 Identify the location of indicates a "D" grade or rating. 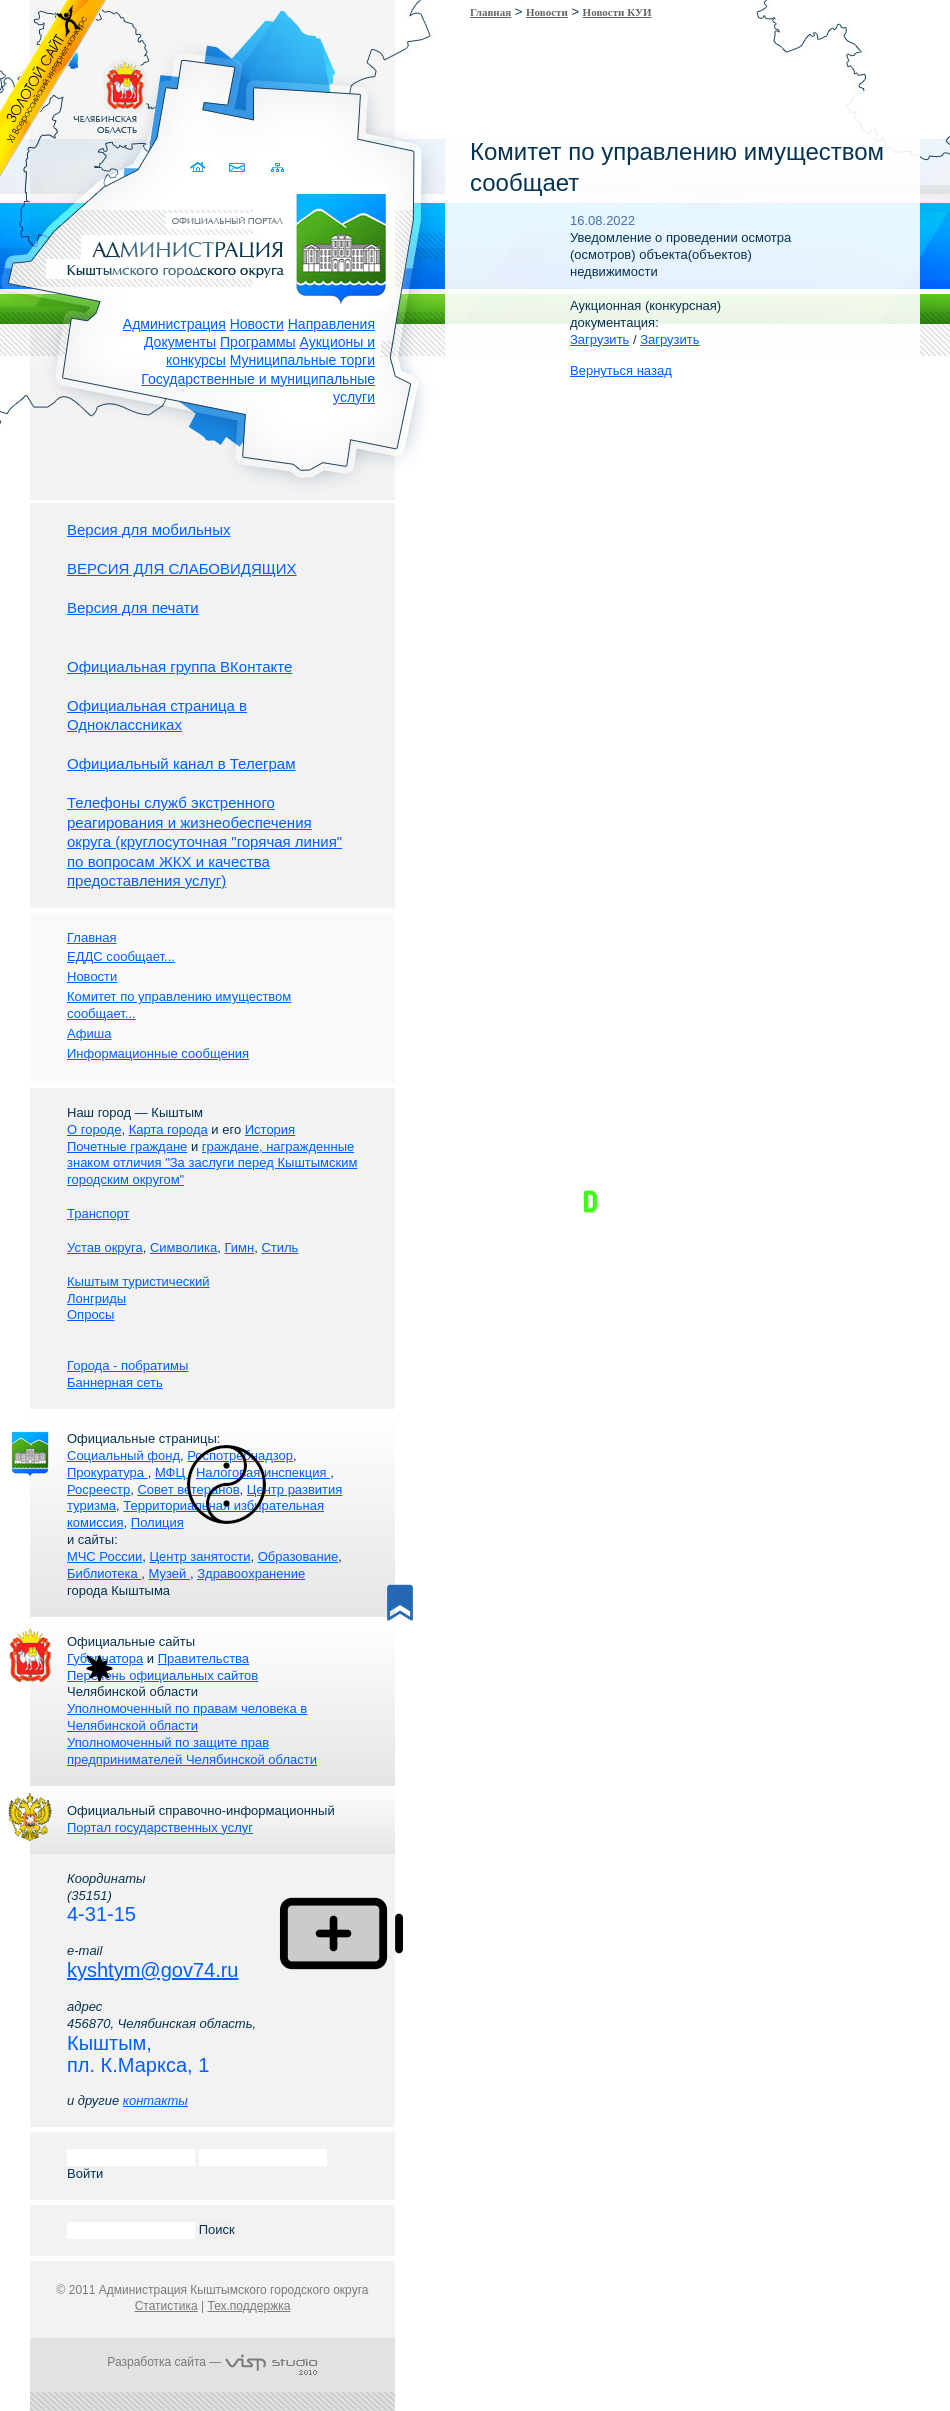
(590, 1201).